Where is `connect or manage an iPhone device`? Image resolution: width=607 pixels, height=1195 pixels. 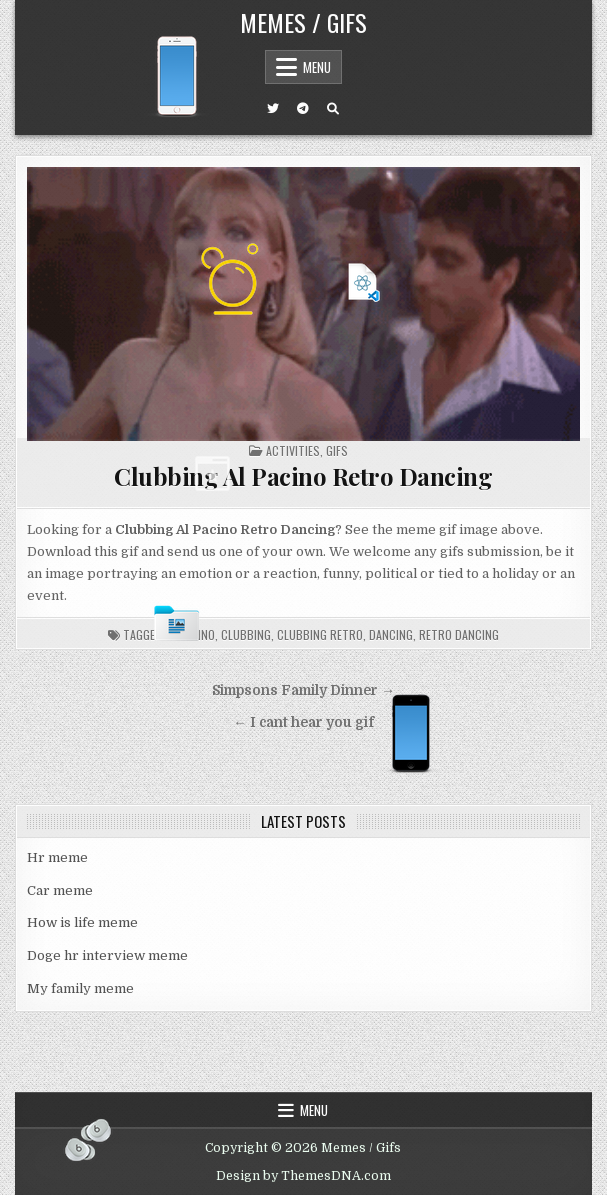
connect or manage an iPhone device is located at coordinates (177, 77).